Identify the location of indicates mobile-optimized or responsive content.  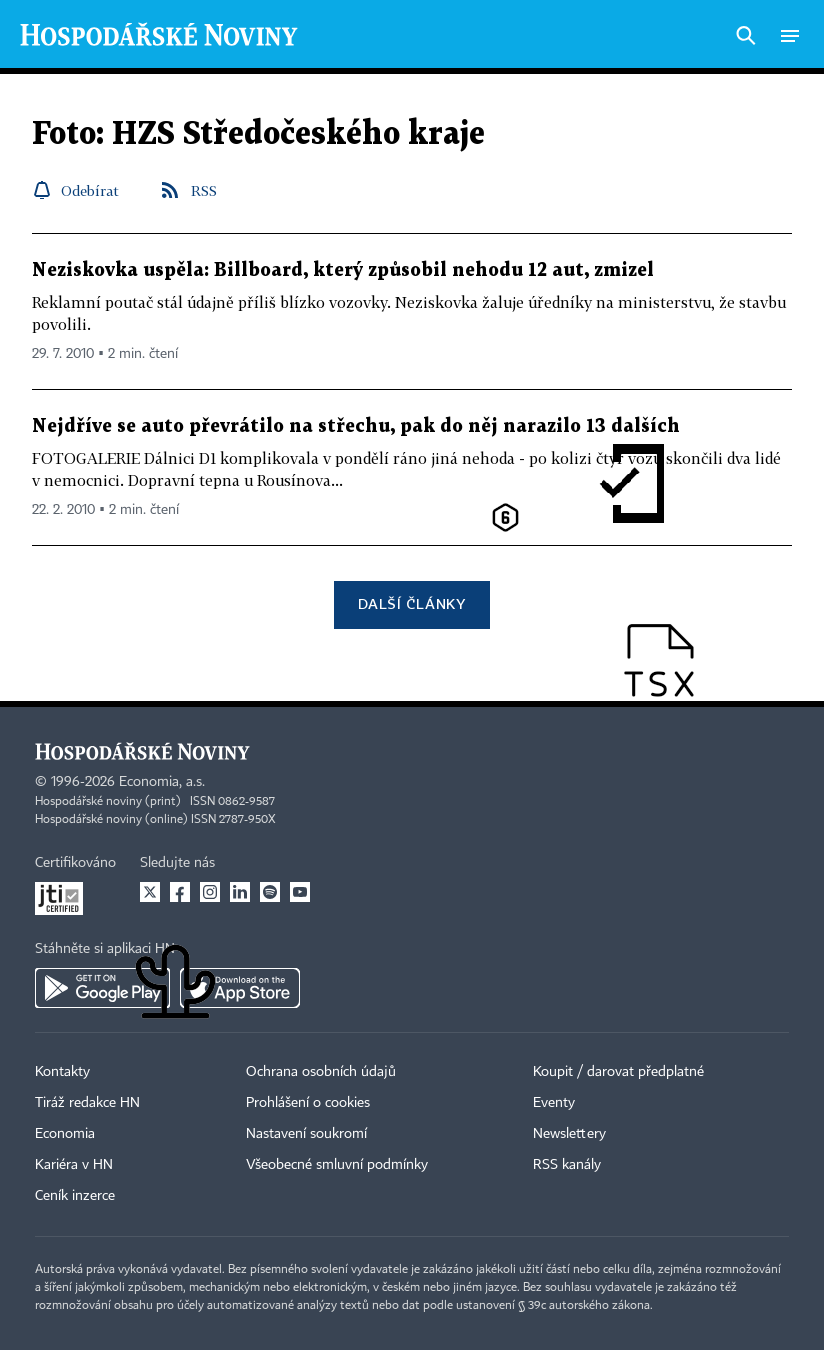
(631, 483).